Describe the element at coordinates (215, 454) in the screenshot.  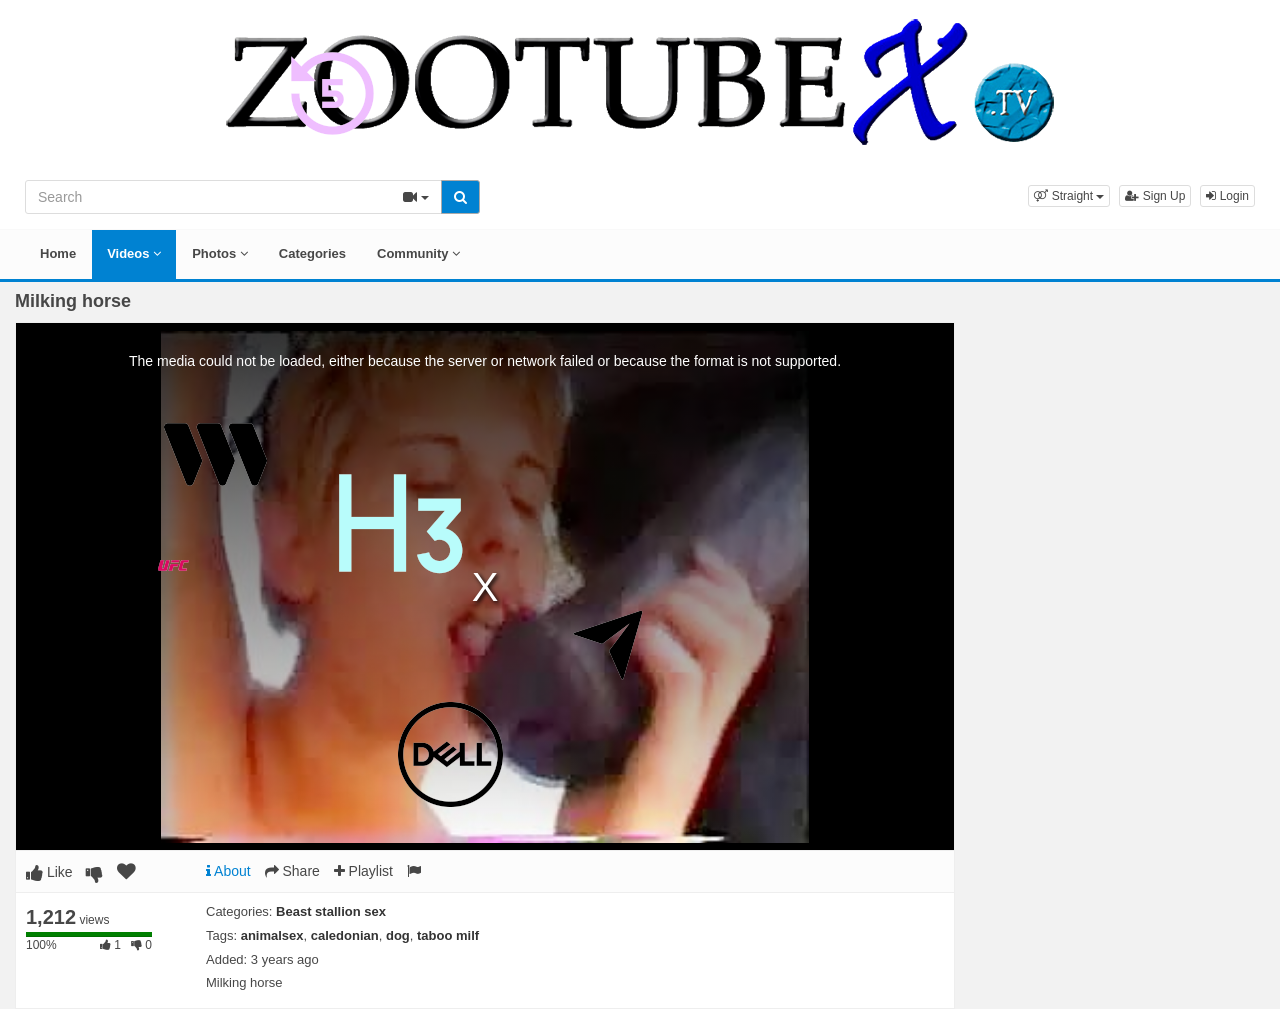
I see `thirdweb platform logo` at that location.